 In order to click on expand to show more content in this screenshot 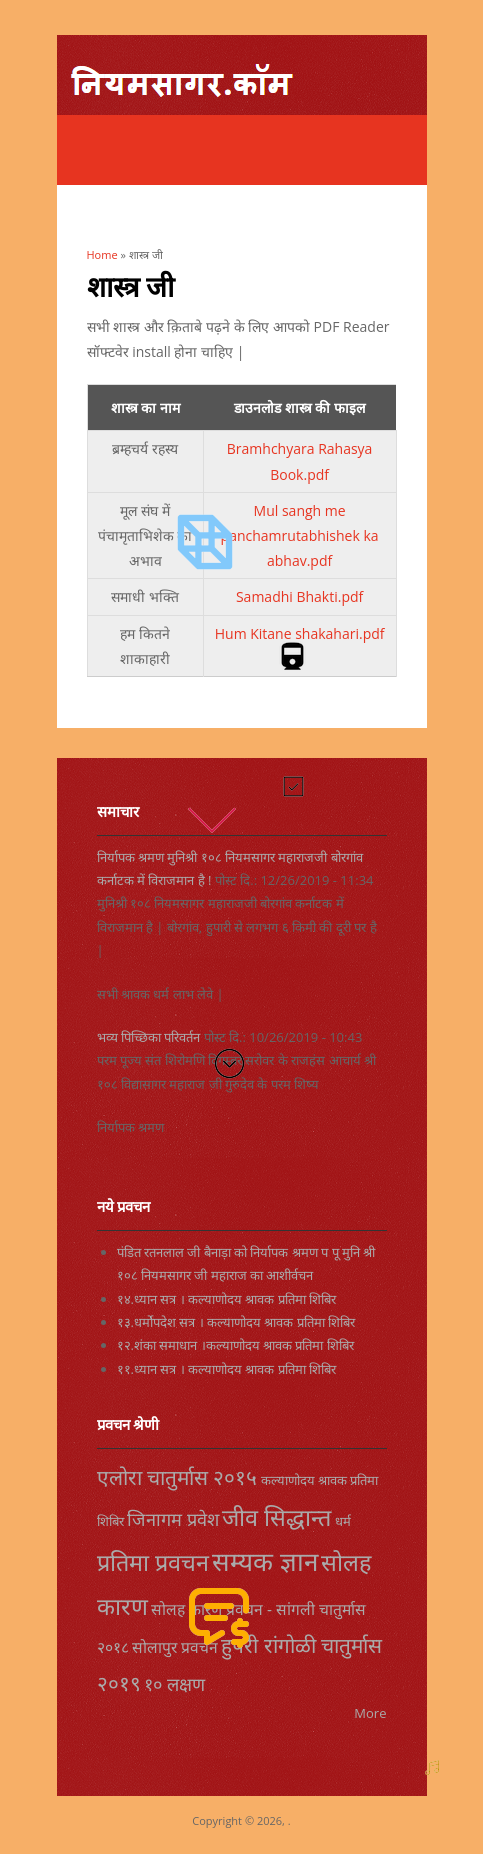, I will do `click(229, 1063)`.